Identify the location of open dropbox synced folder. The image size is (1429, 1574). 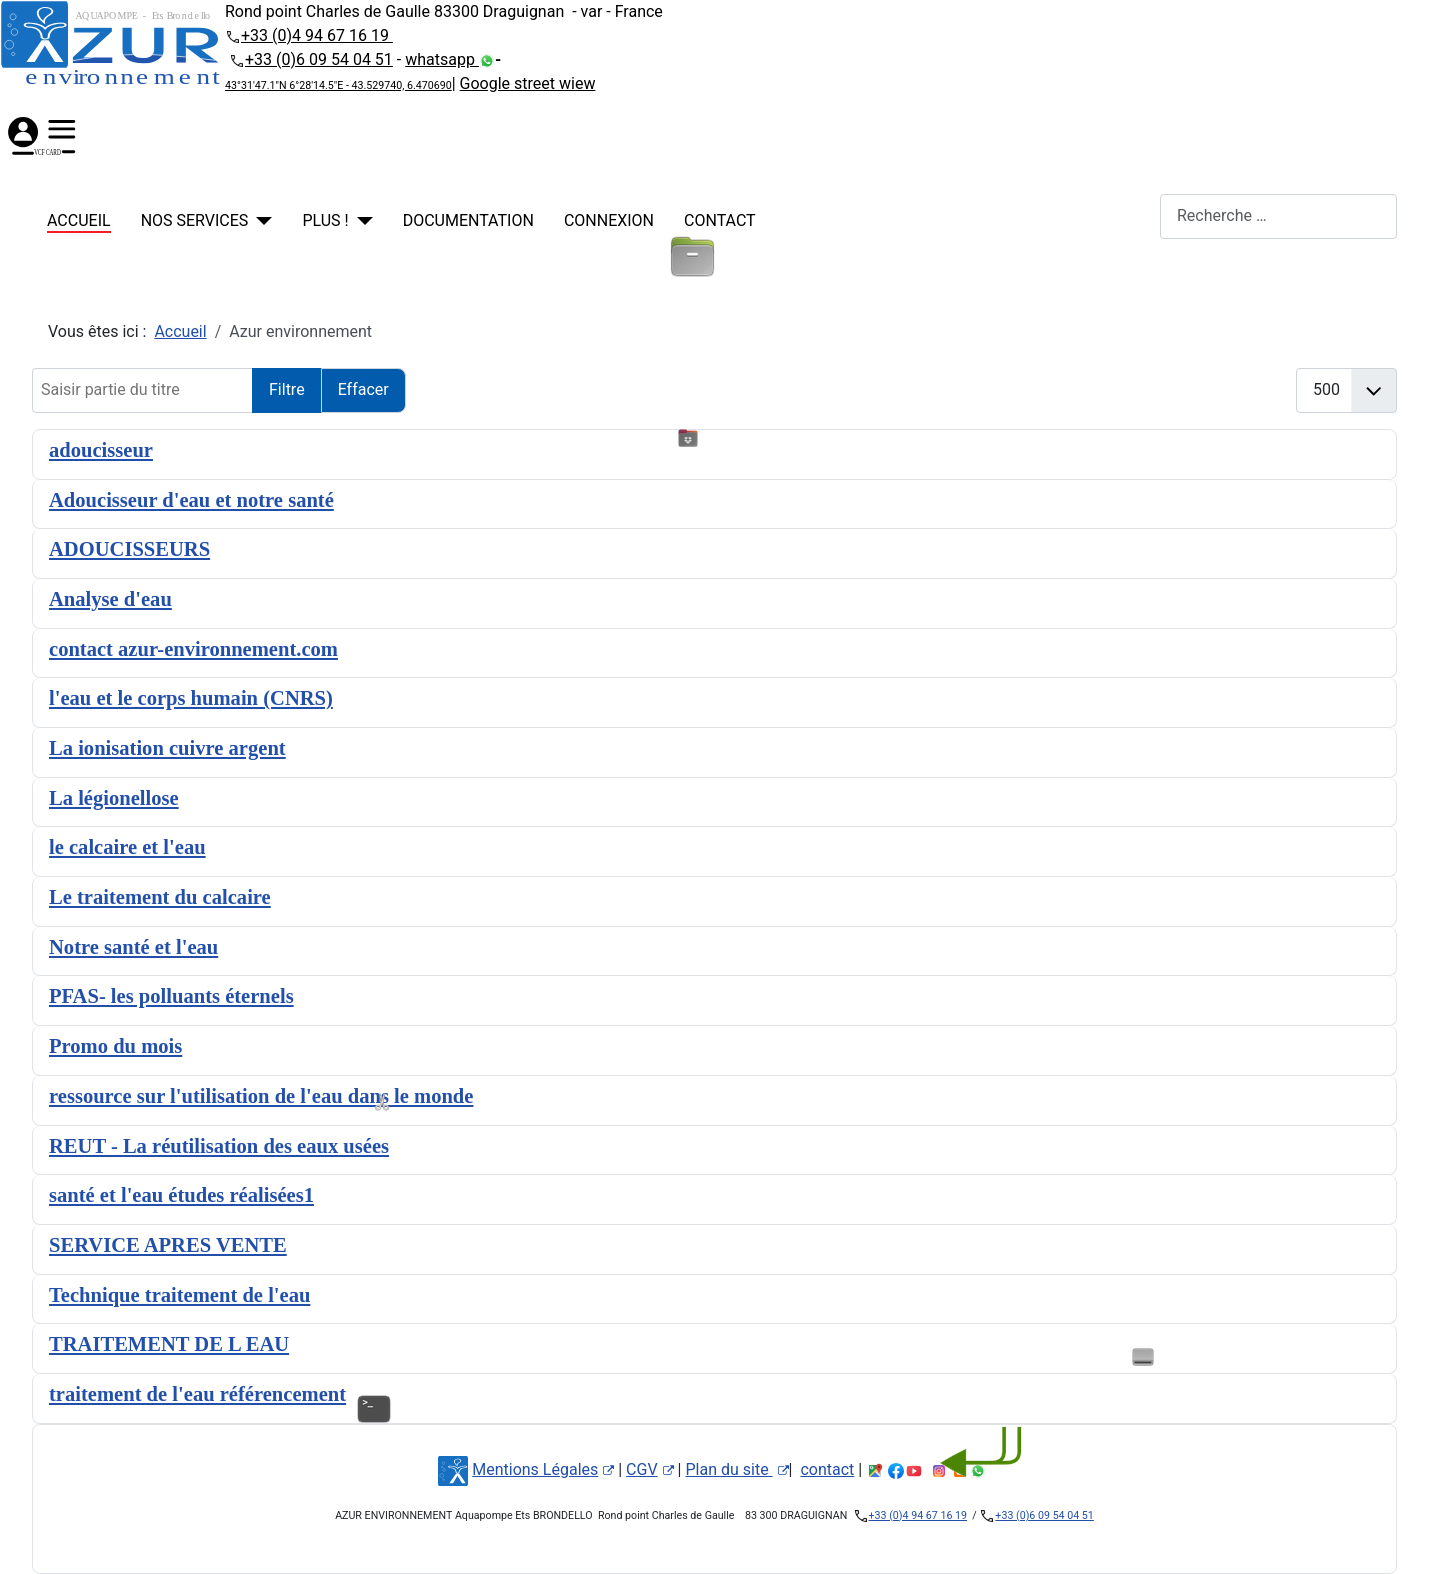
(688, 438).